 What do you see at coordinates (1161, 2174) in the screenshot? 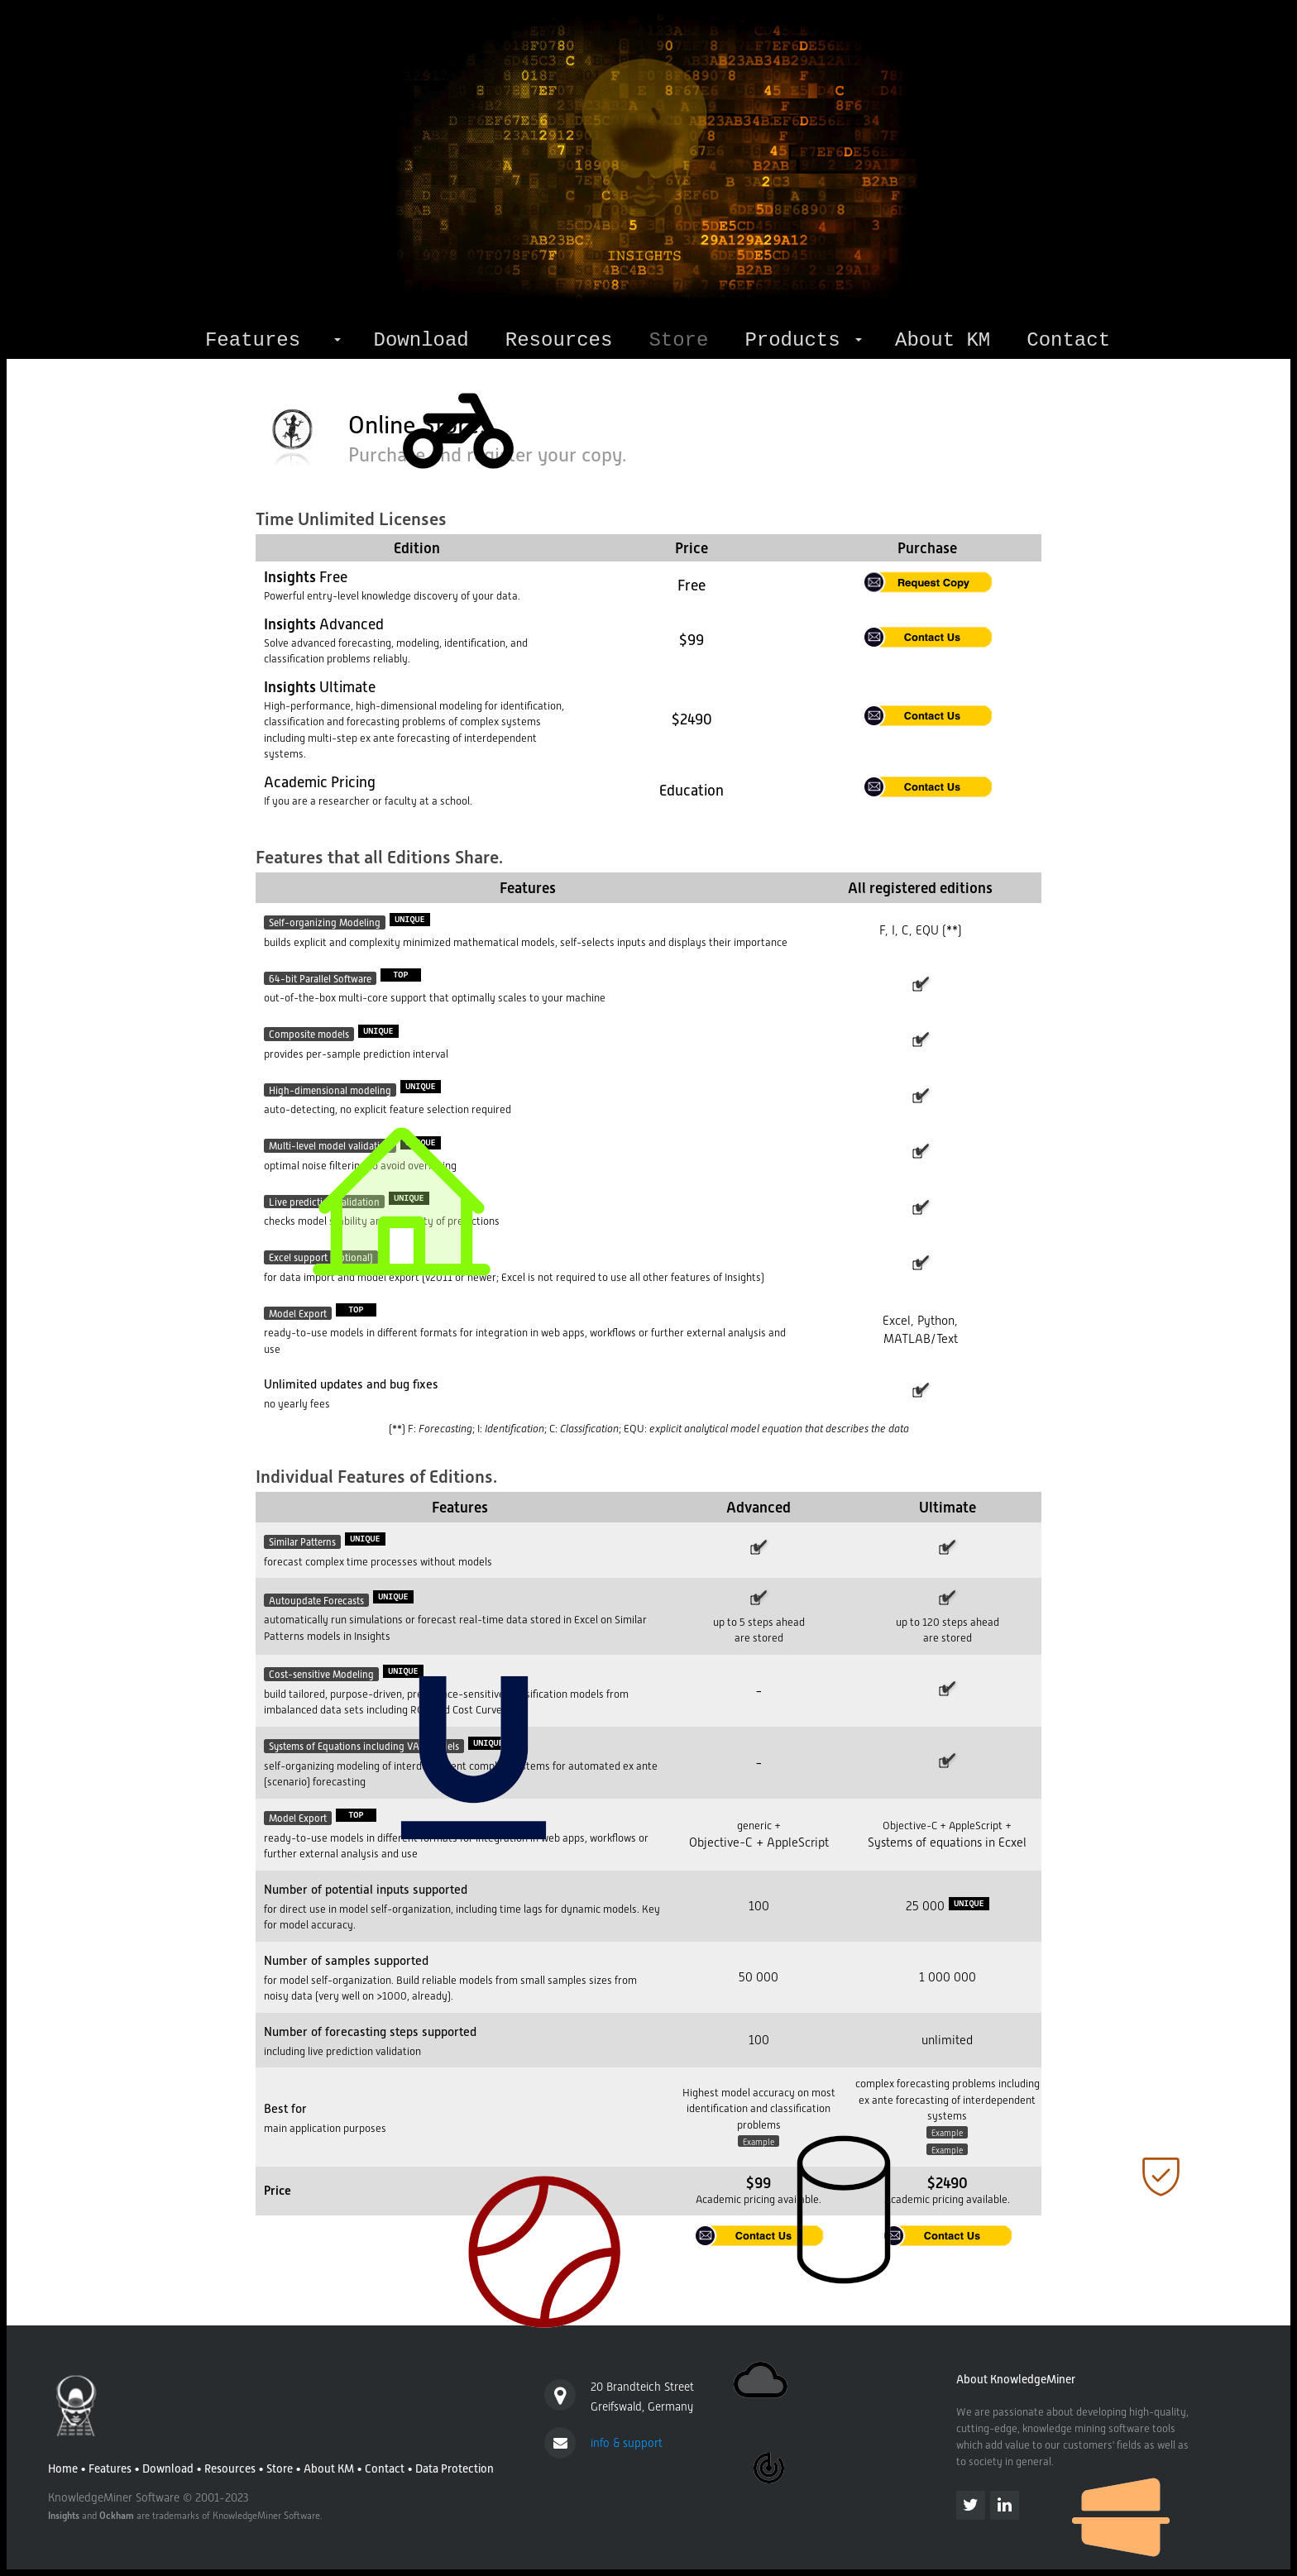
I see `indicates a verified or secure status` at bounding box center [1161, 2174].